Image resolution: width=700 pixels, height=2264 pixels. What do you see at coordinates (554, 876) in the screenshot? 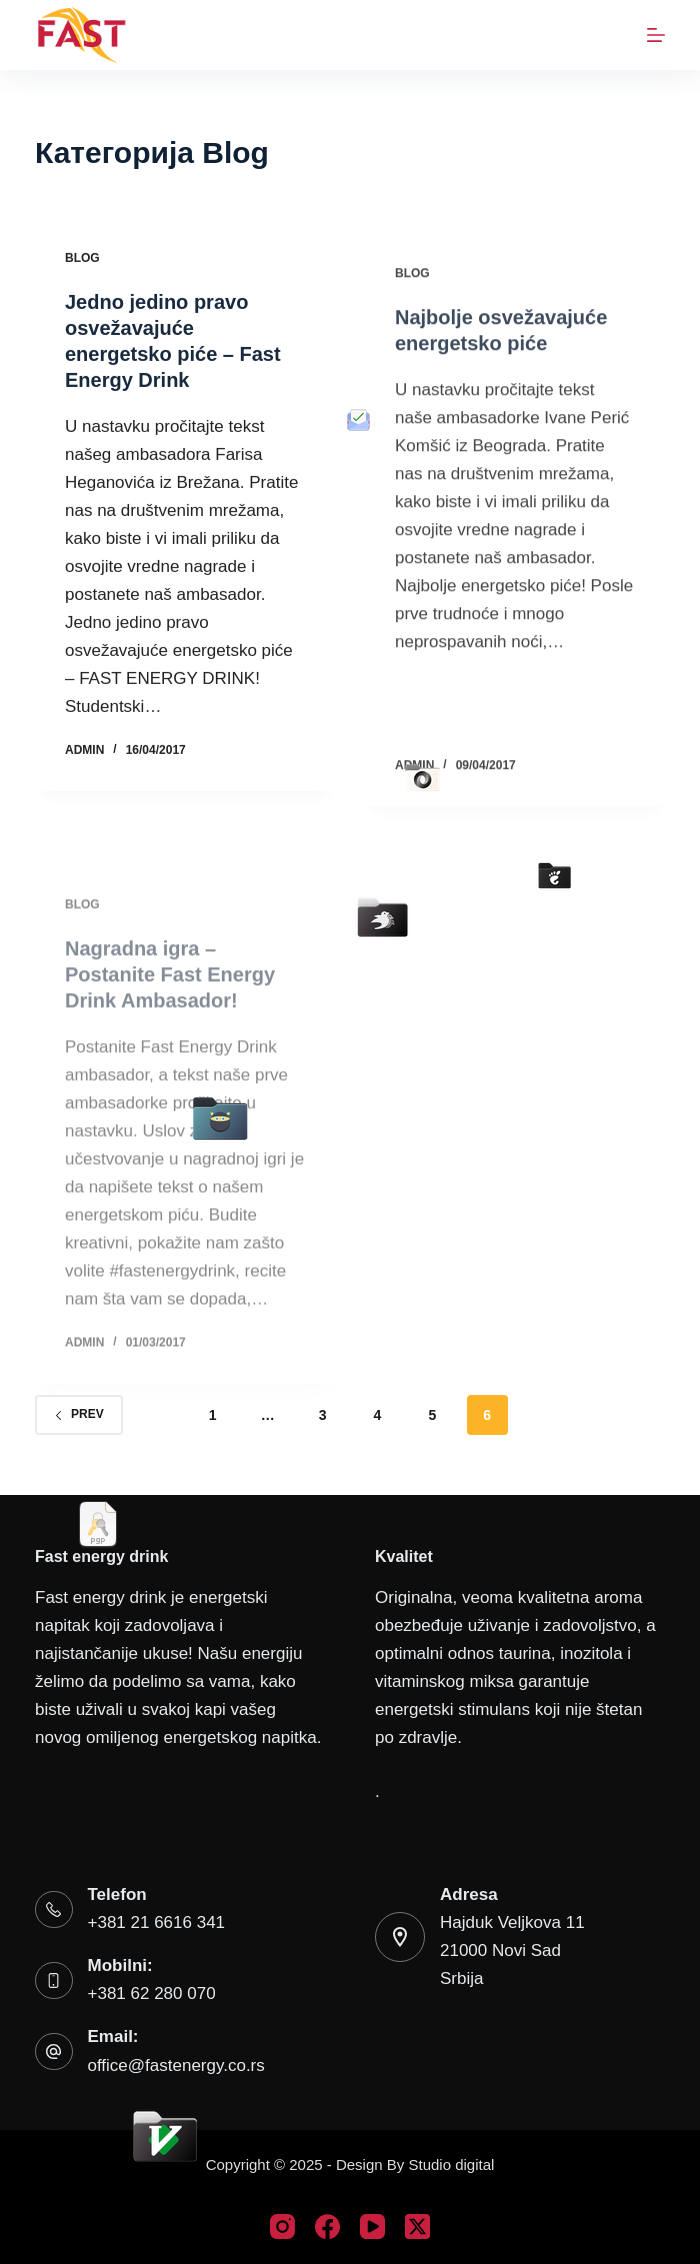
I see `open gnome-related files folder` at bounding box center [554, 876].